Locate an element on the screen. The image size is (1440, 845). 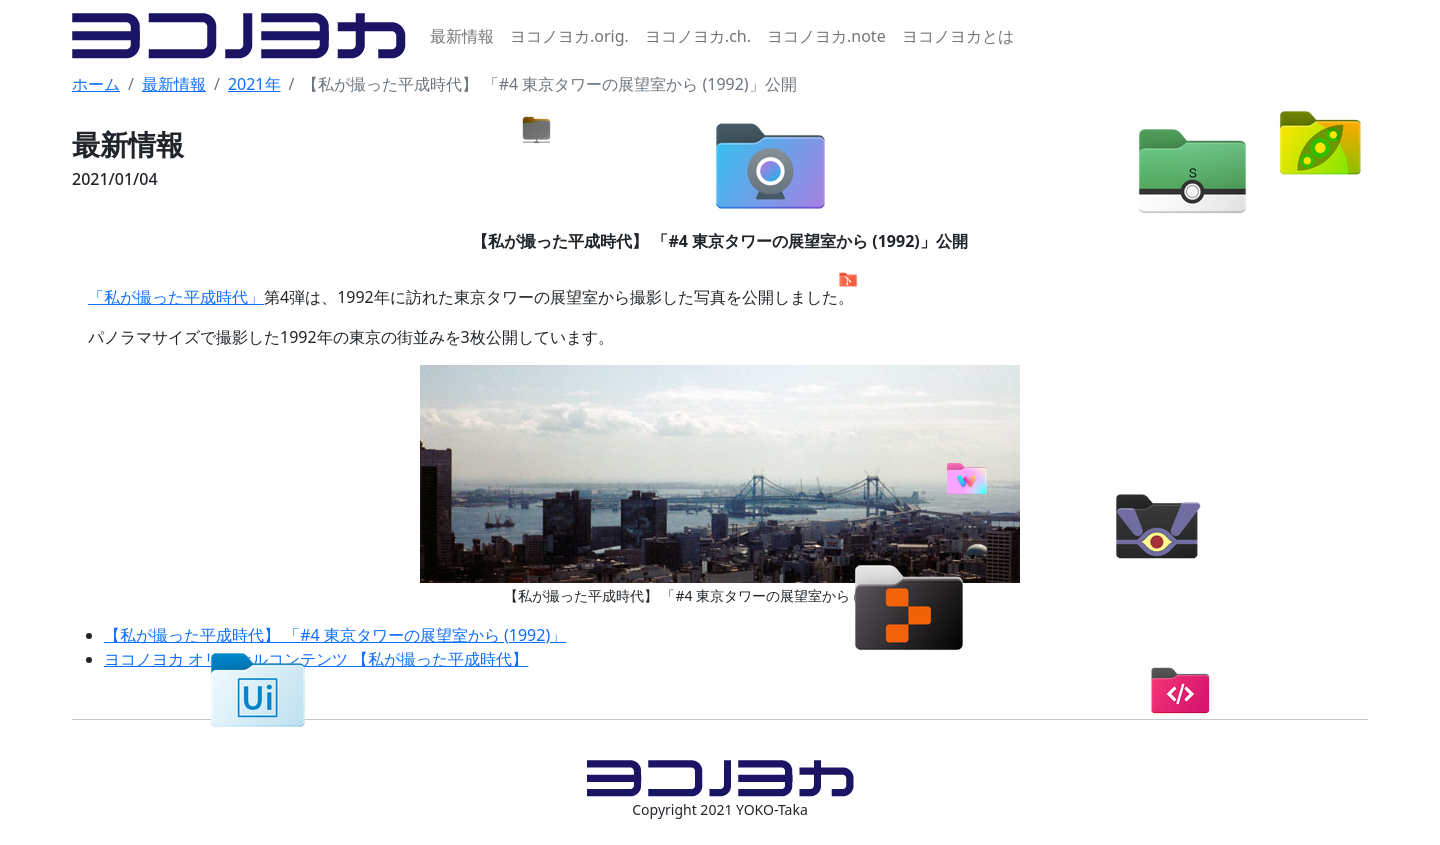
open replit project folder is located at coordinates (908, 610).